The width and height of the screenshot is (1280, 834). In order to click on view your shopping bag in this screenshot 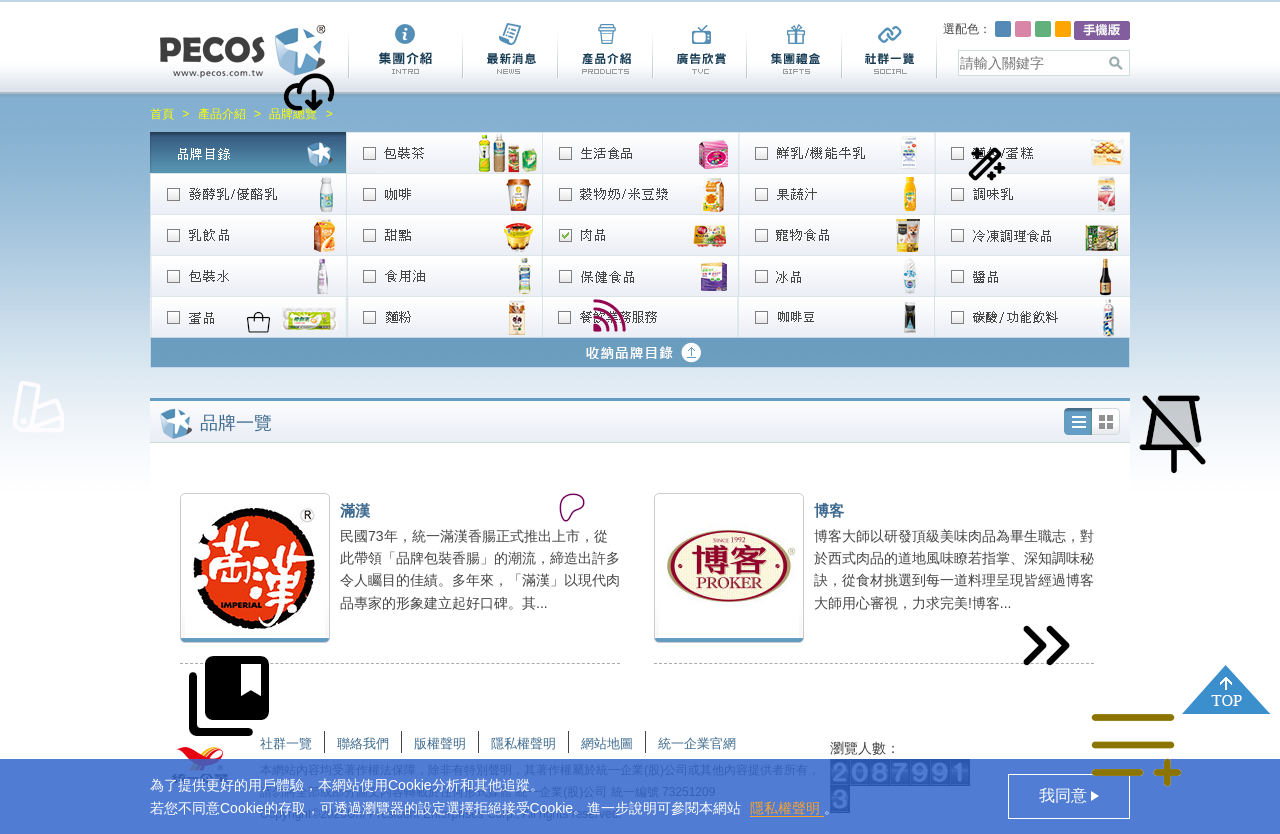, I will do `click(258, 323)`.